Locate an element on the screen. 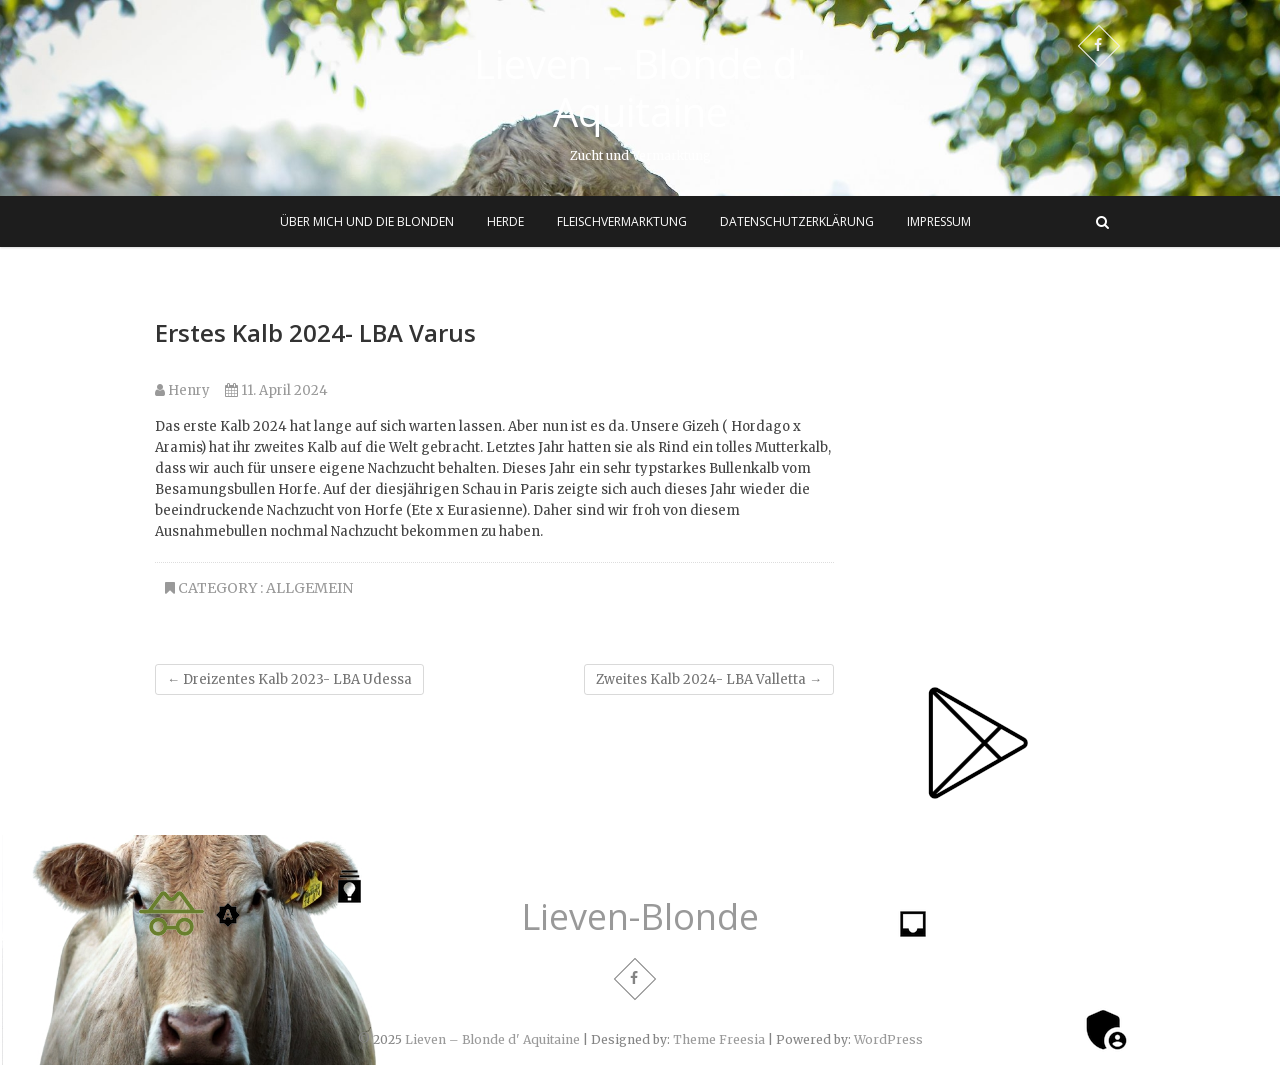 The width and height of the screenshot is (1280, 1065). access admin or security settings is located at coordinates (1106, 1029).